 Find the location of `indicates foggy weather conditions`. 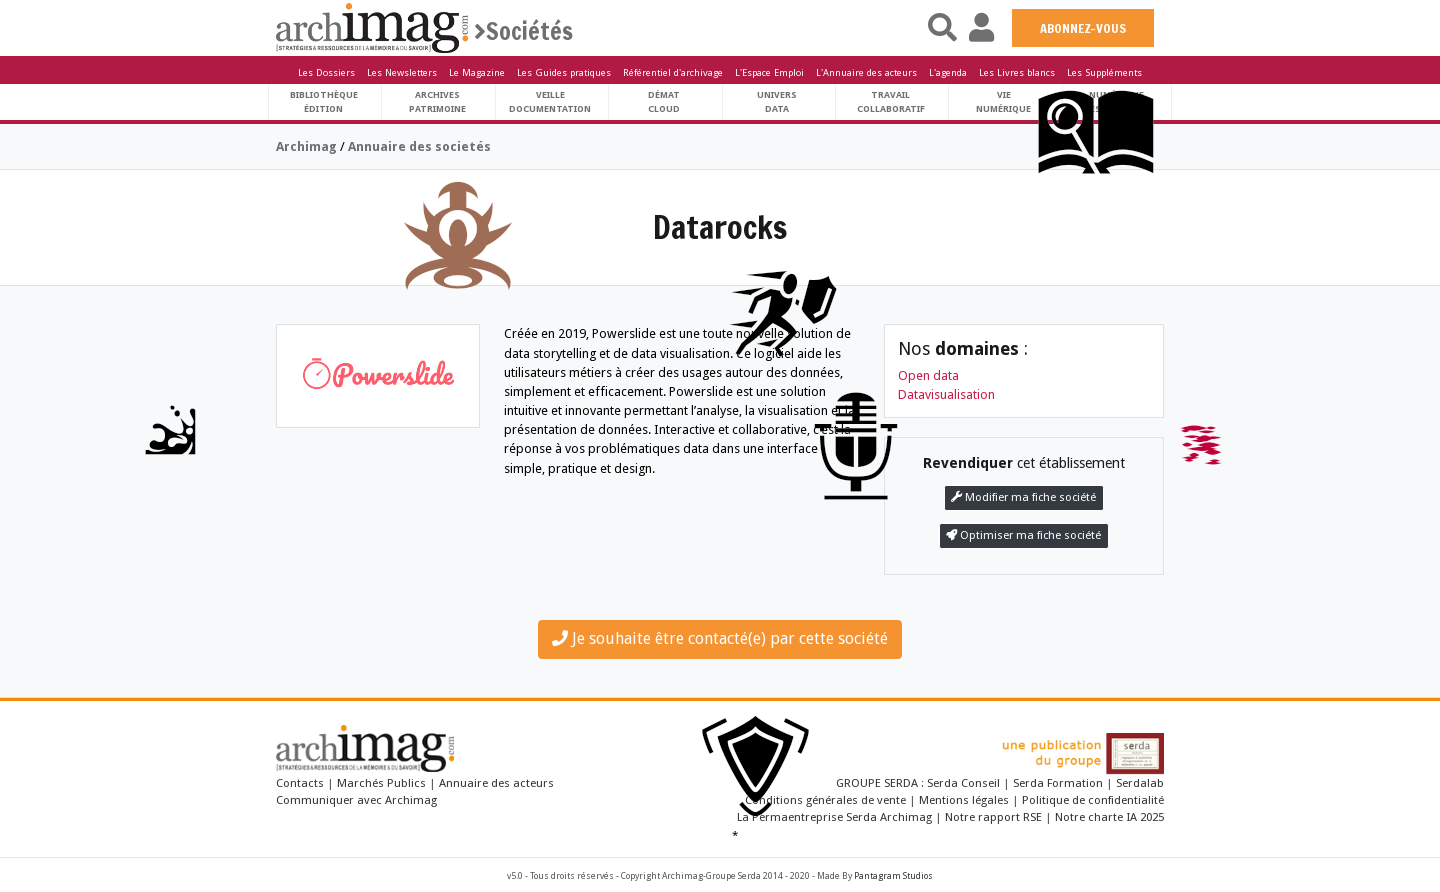

indicates foggy weather conditions is located at coordinates (1201, 445).